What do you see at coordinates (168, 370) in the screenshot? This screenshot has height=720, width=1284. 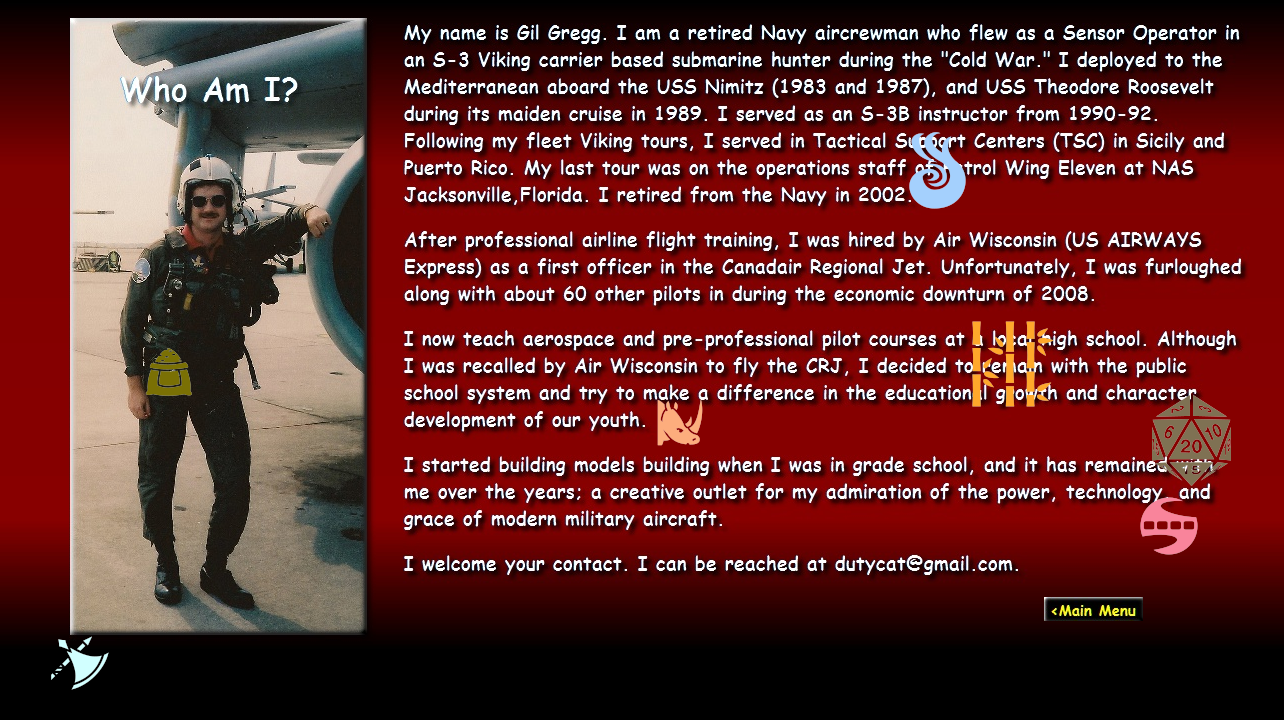 I see `indicates a powder or ingredient item in inventory` at bounding box center [168, 370].